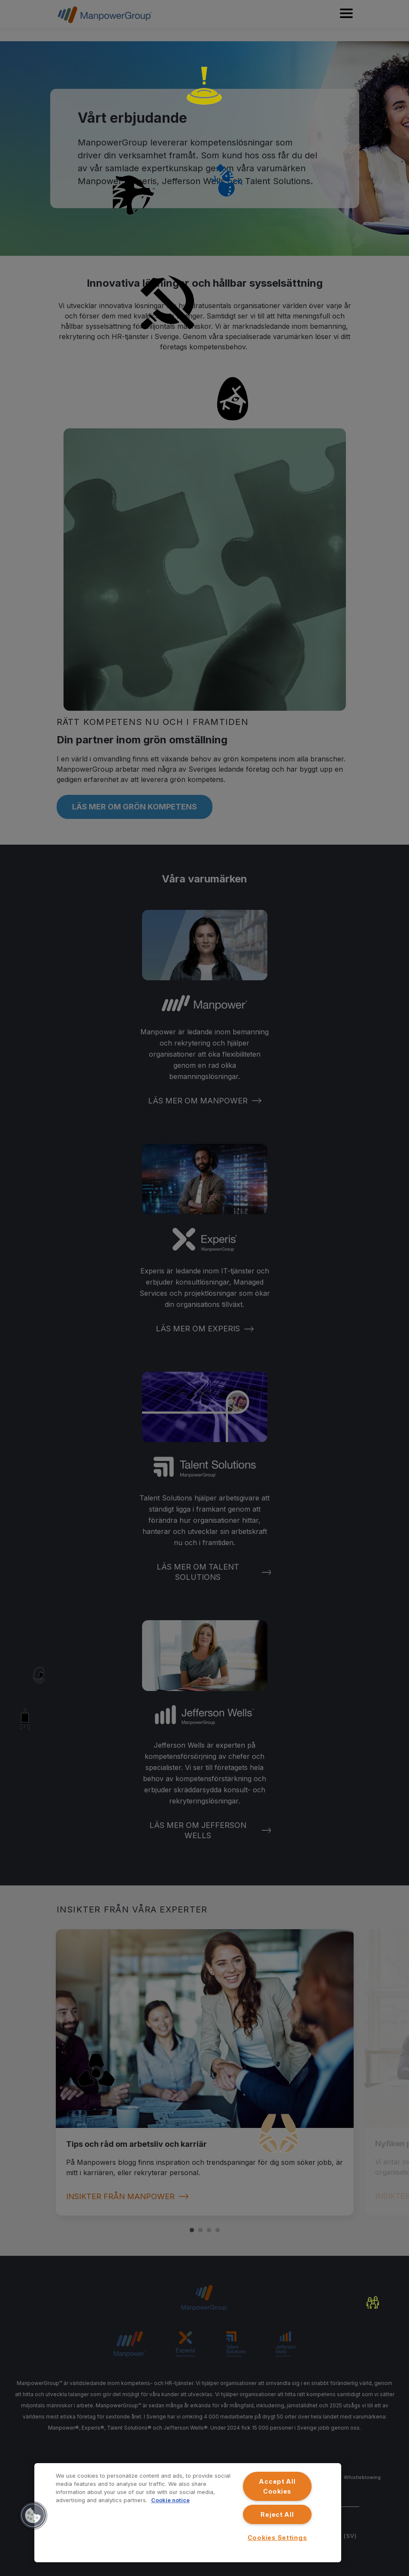 The image size is (409, 2576). What do you see at coordinates (96, 2070) in the screenshot?
I see `indicates nuclear or reactor system status` at bounding box center [96, 2070].